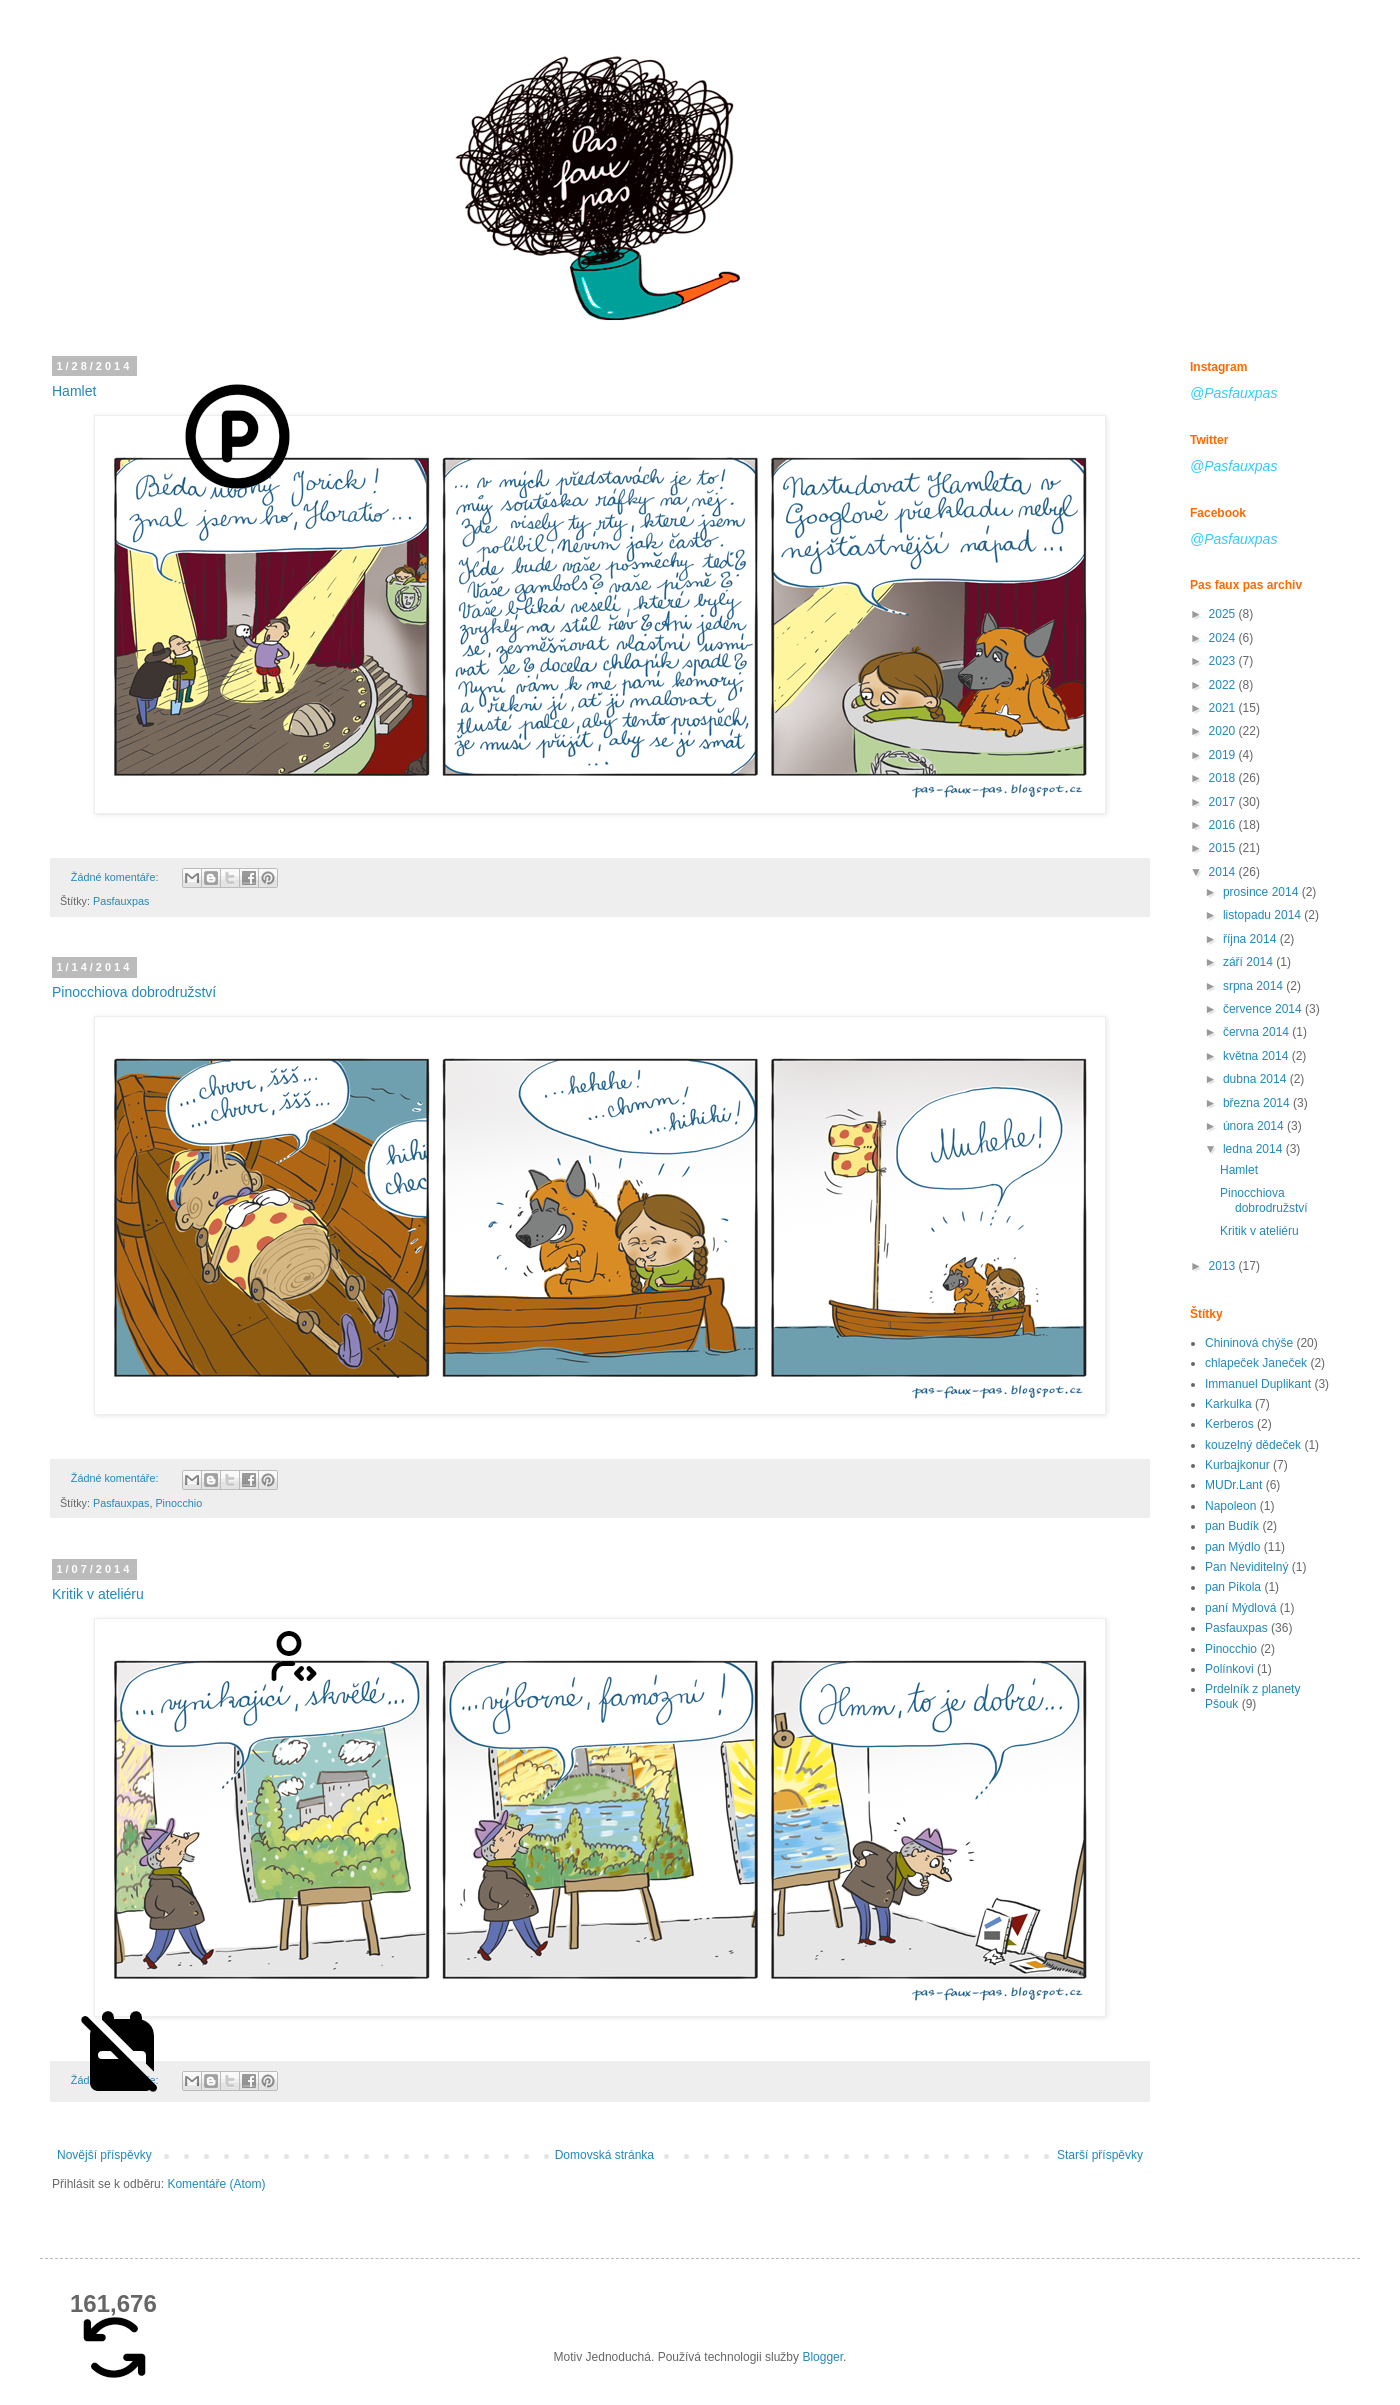 The width and height of the screenshot is (1400, 2405). I want to click on no backpacks allowed, so click(122, 2051).